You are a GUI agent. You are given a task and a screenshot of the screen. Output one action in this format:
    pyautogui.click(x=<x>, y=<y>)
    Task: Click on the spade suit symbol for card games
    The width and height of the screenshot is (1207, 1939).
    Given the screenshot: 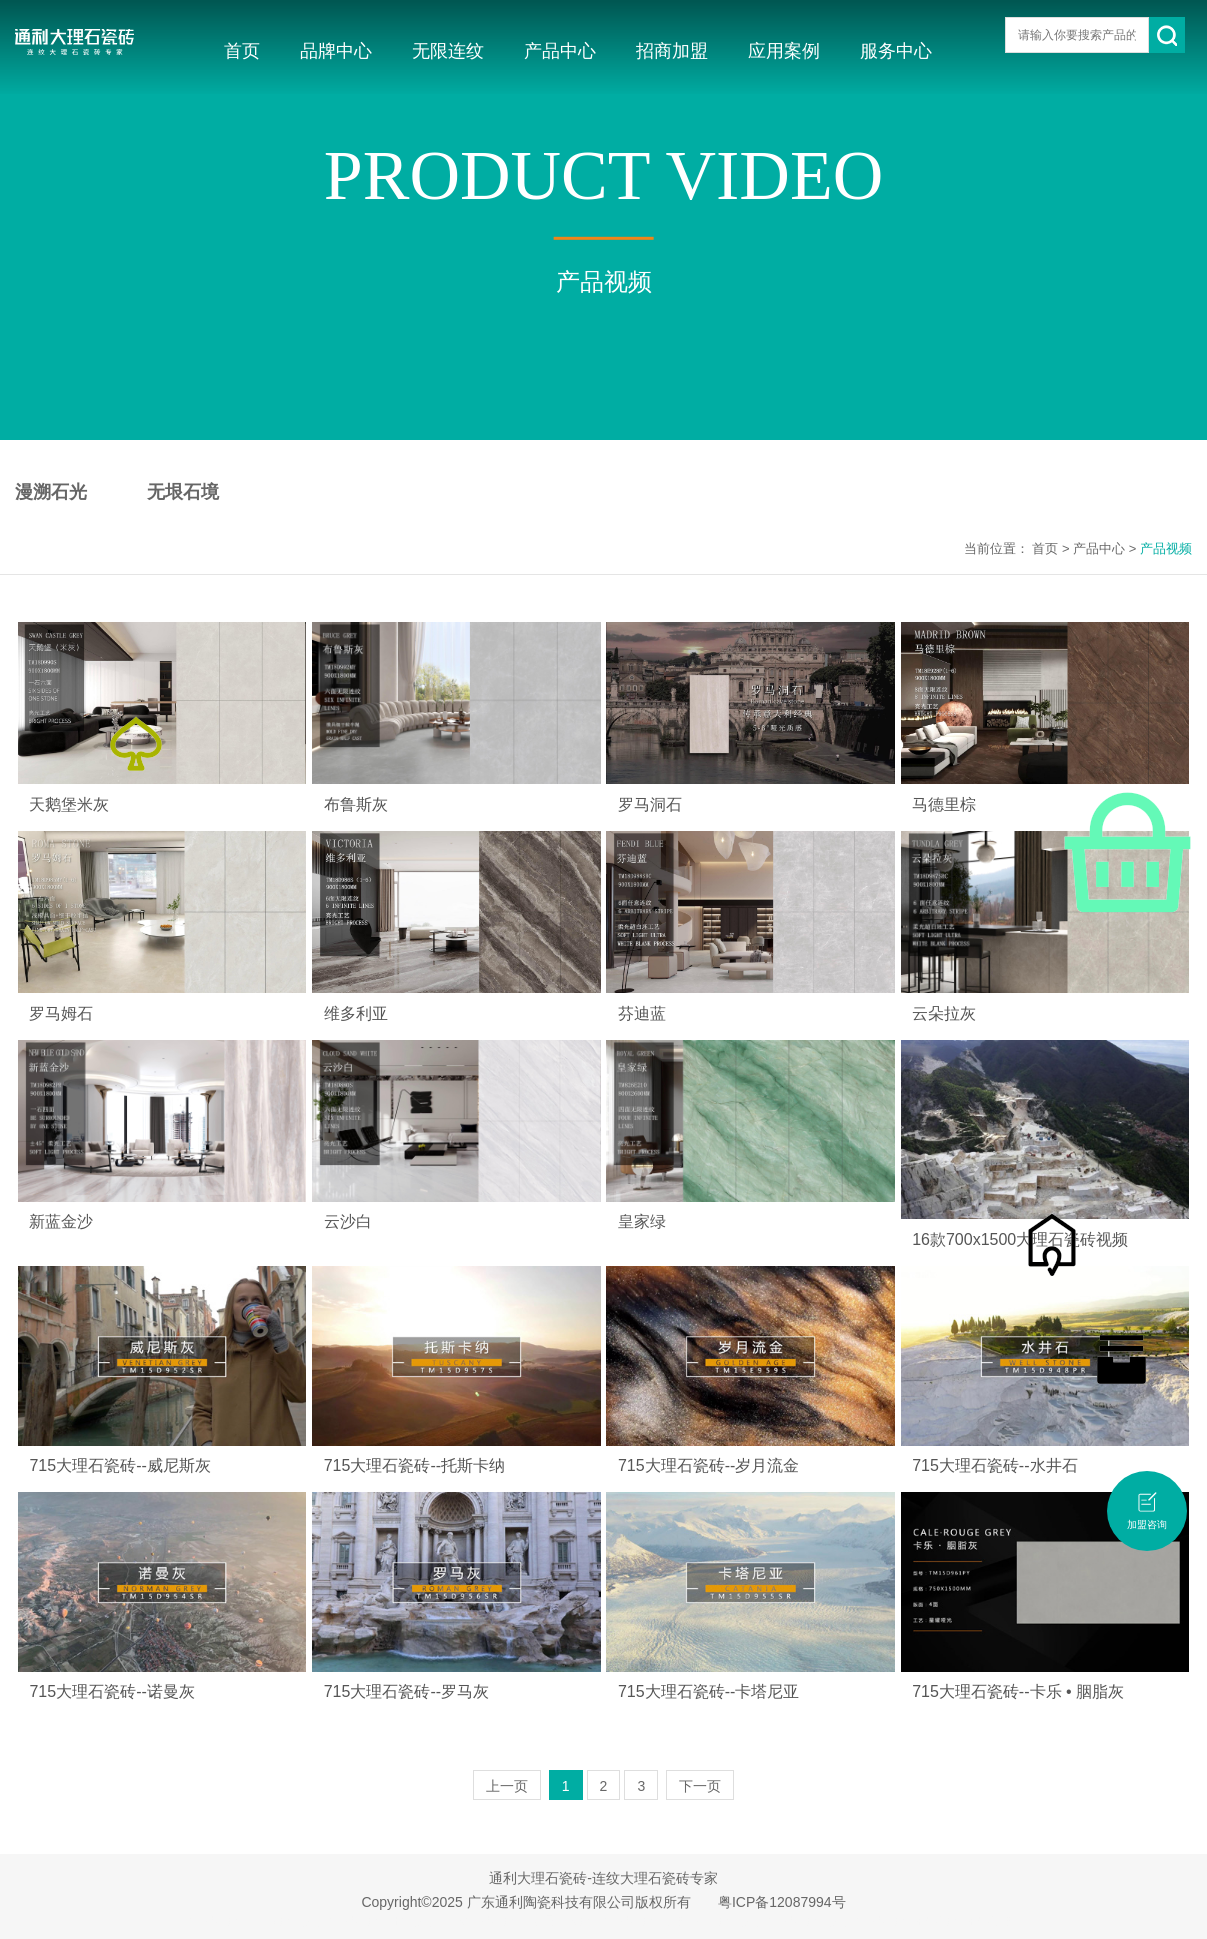 What is the action you would take?
    pyautogui.click(x=136, y=745)
    